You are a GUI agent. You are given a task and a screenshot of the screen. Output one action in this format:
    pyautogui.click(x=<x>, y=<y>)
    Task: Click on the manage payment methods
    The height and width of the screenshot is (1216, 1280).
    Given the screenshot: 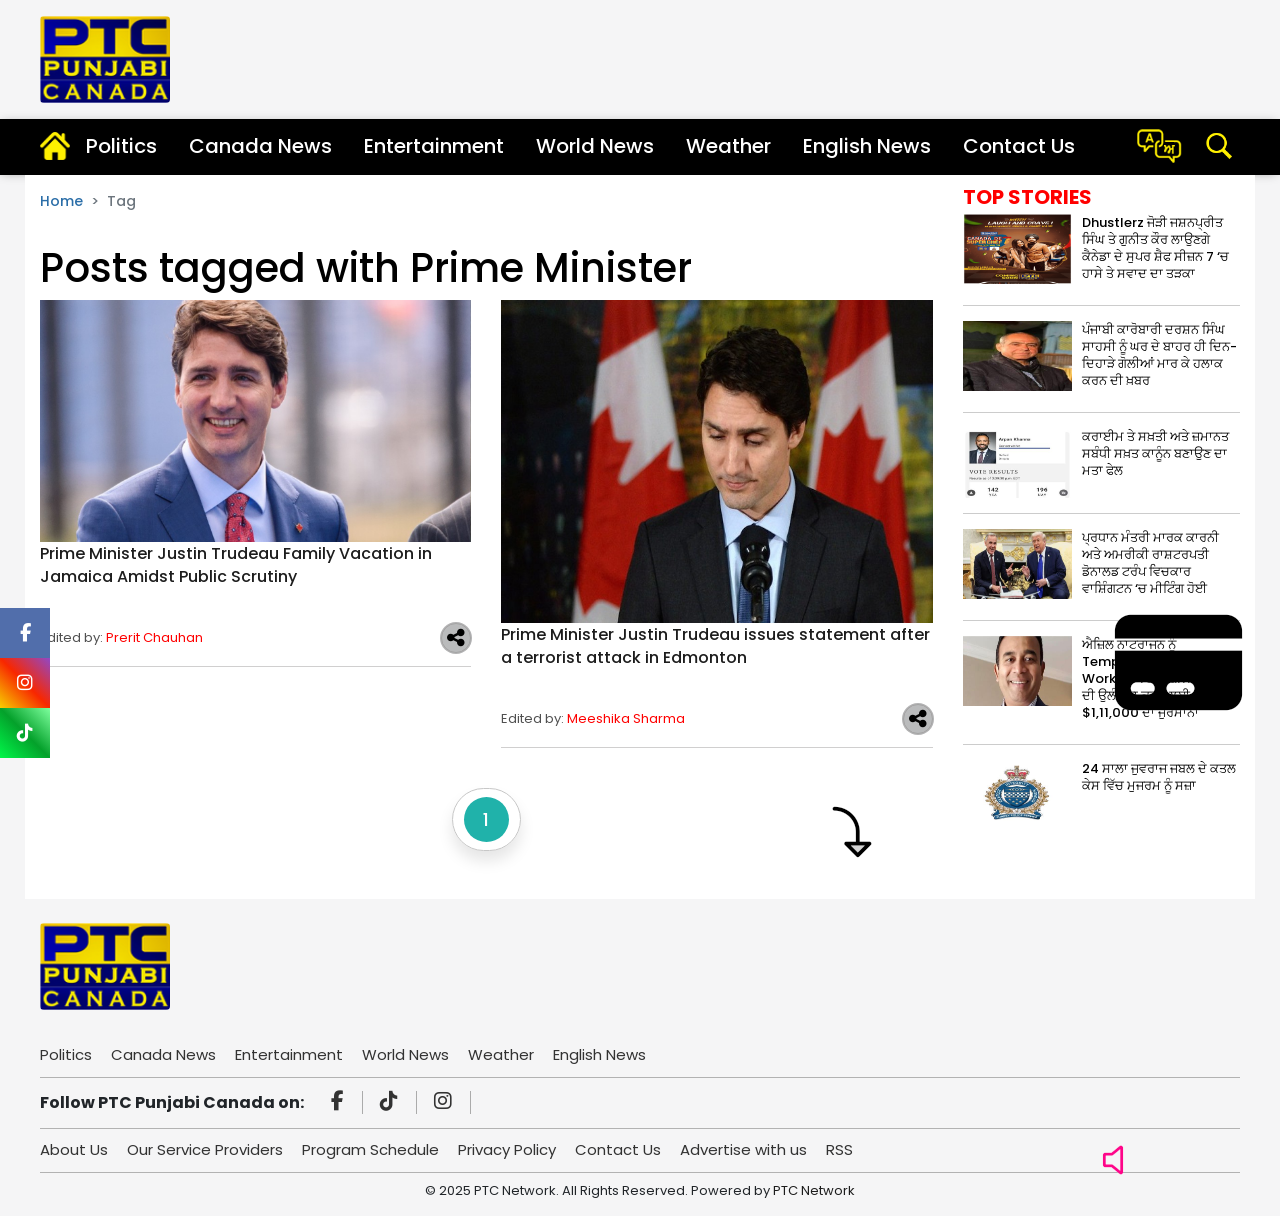 What is the action you would take?
    pyautogui.click(x=1178, y=662)
    